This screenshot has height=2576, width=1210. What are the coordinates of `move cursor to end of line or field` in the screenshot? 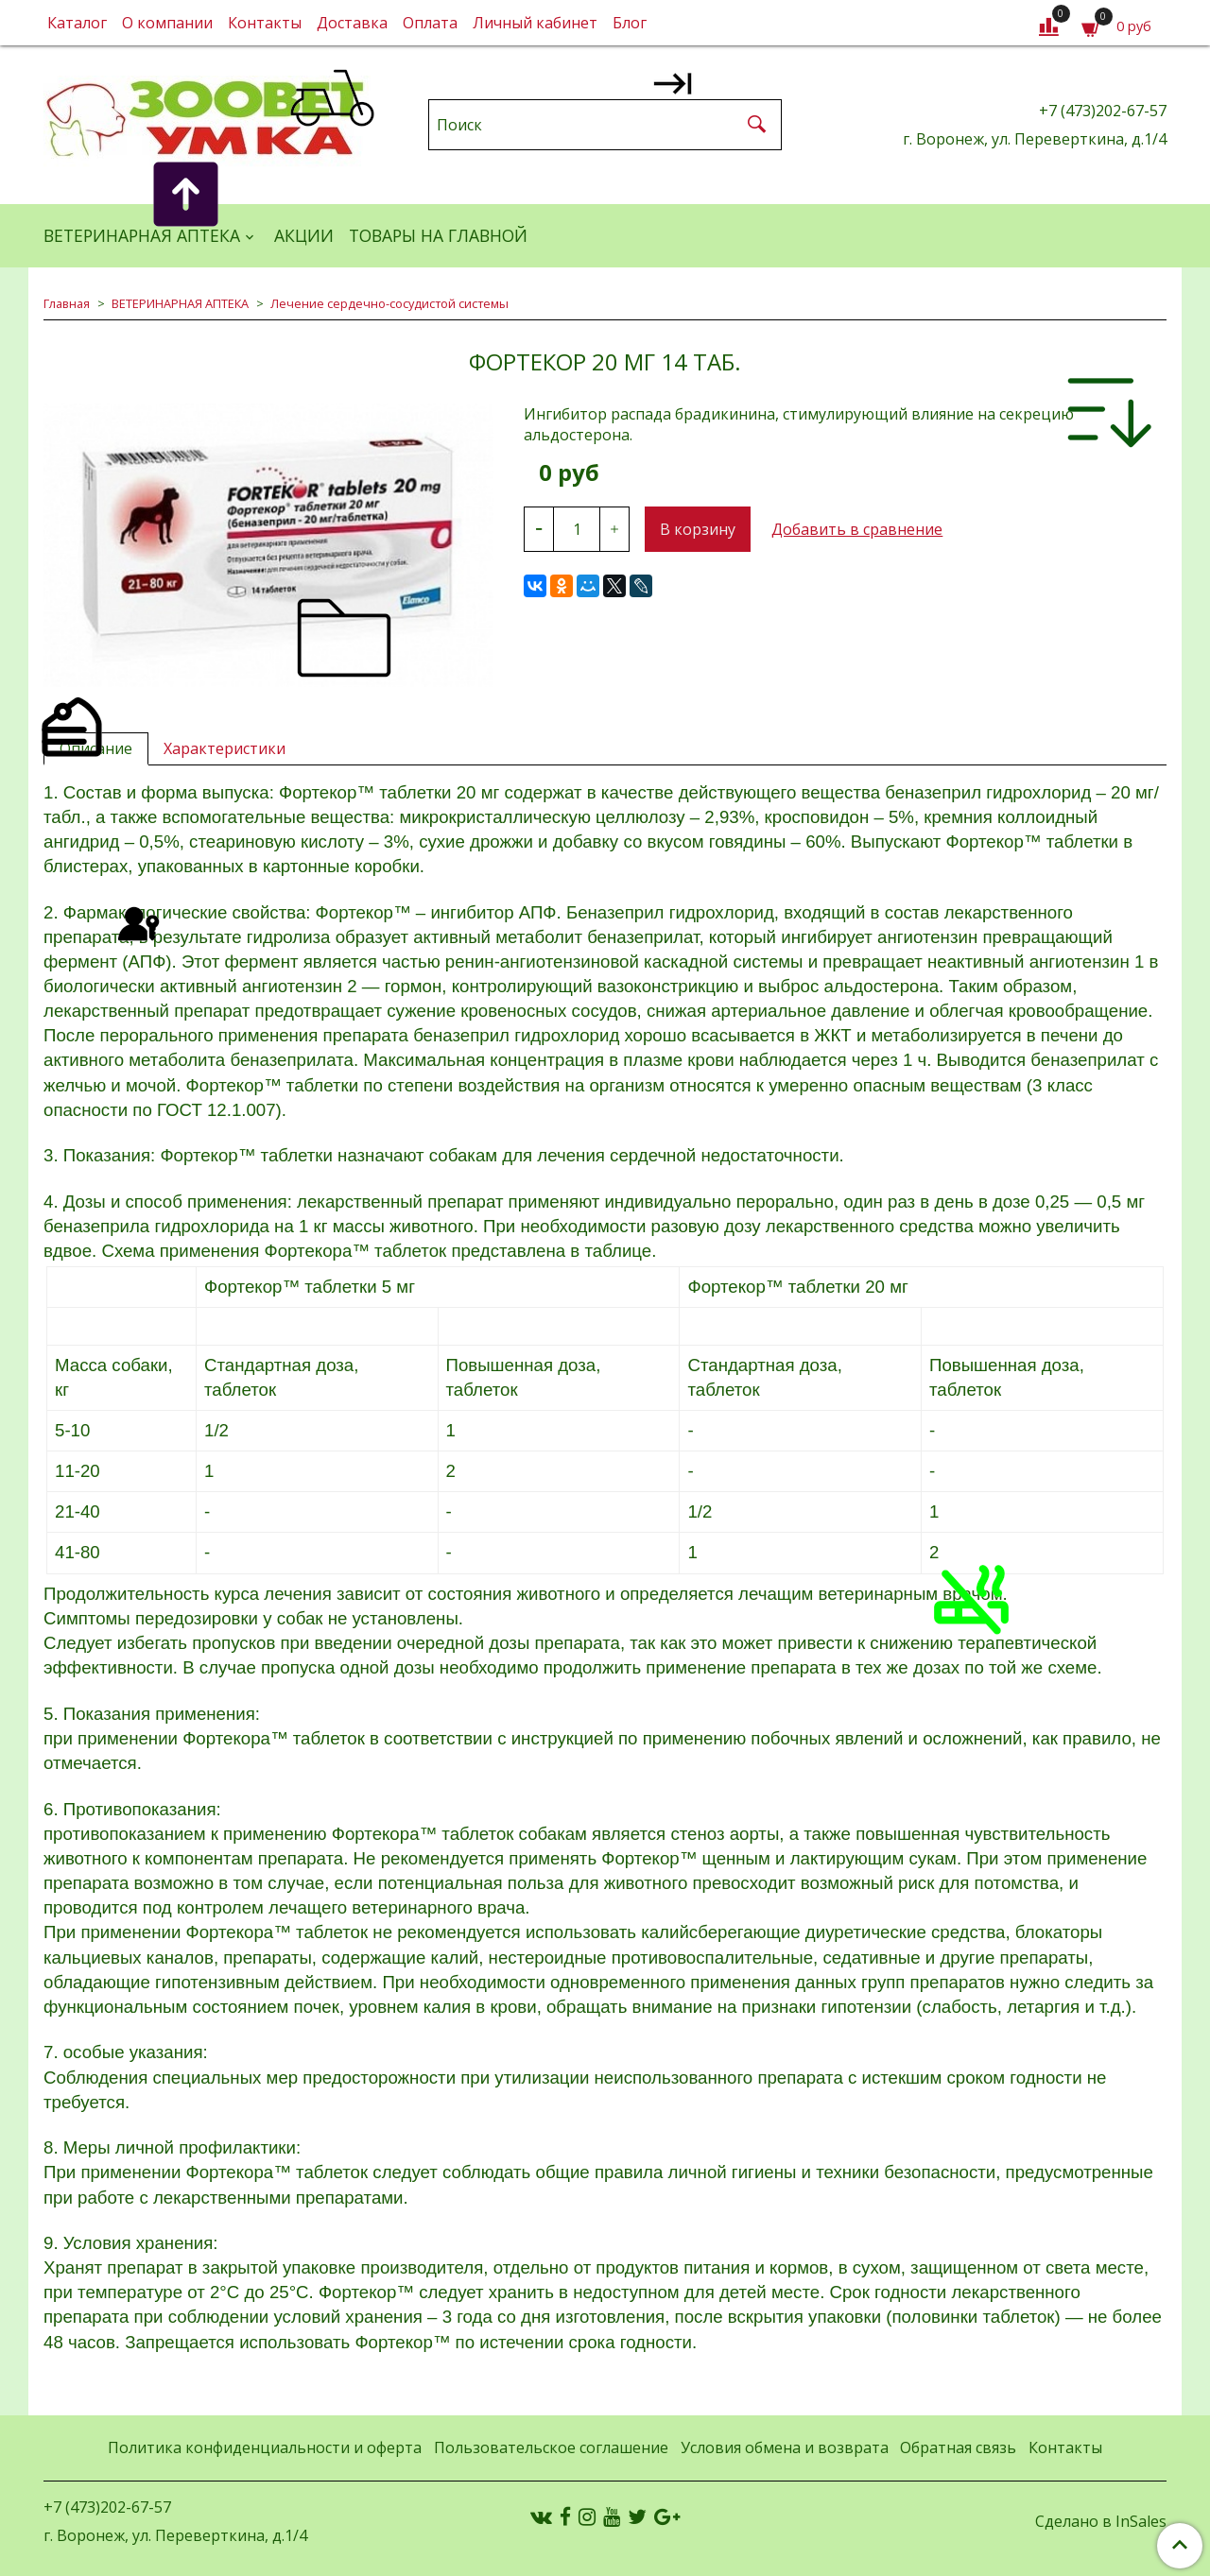 It's located at (673, 83).